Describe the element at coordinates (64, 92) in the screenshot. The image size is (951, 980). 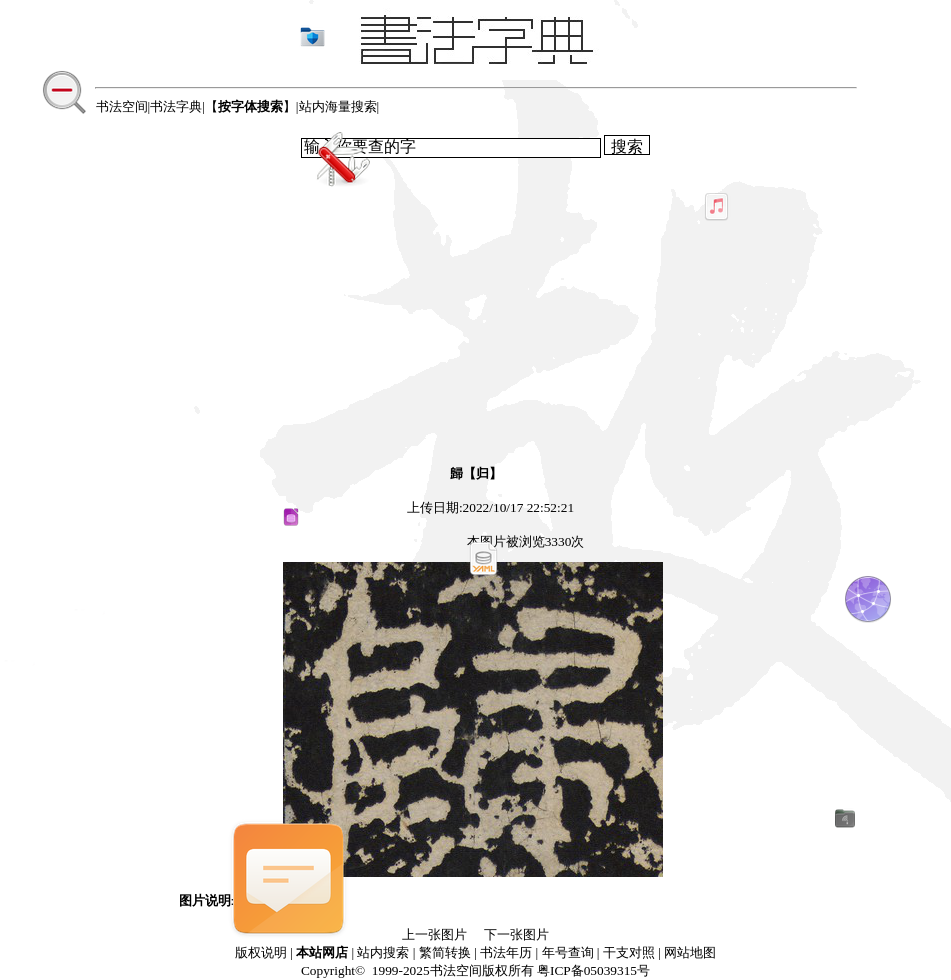
I see `zoom out to see more content` at that location.